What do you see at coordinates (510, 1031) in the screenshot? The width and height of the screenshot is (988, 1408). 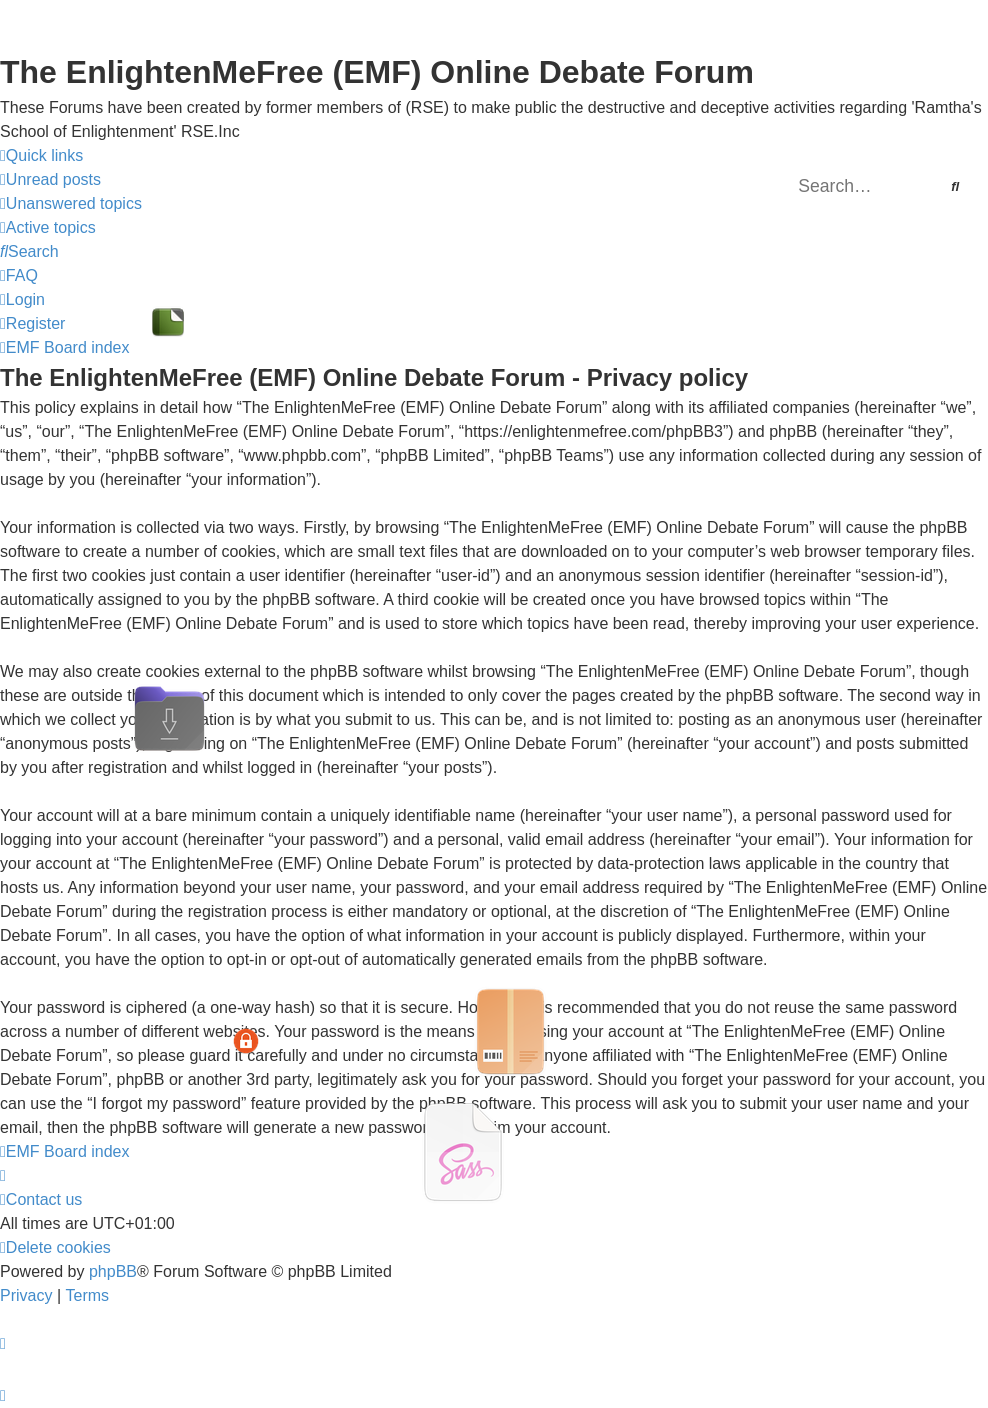 I see `compressed or archived file type indicator` at bounding box center [510, 1031].